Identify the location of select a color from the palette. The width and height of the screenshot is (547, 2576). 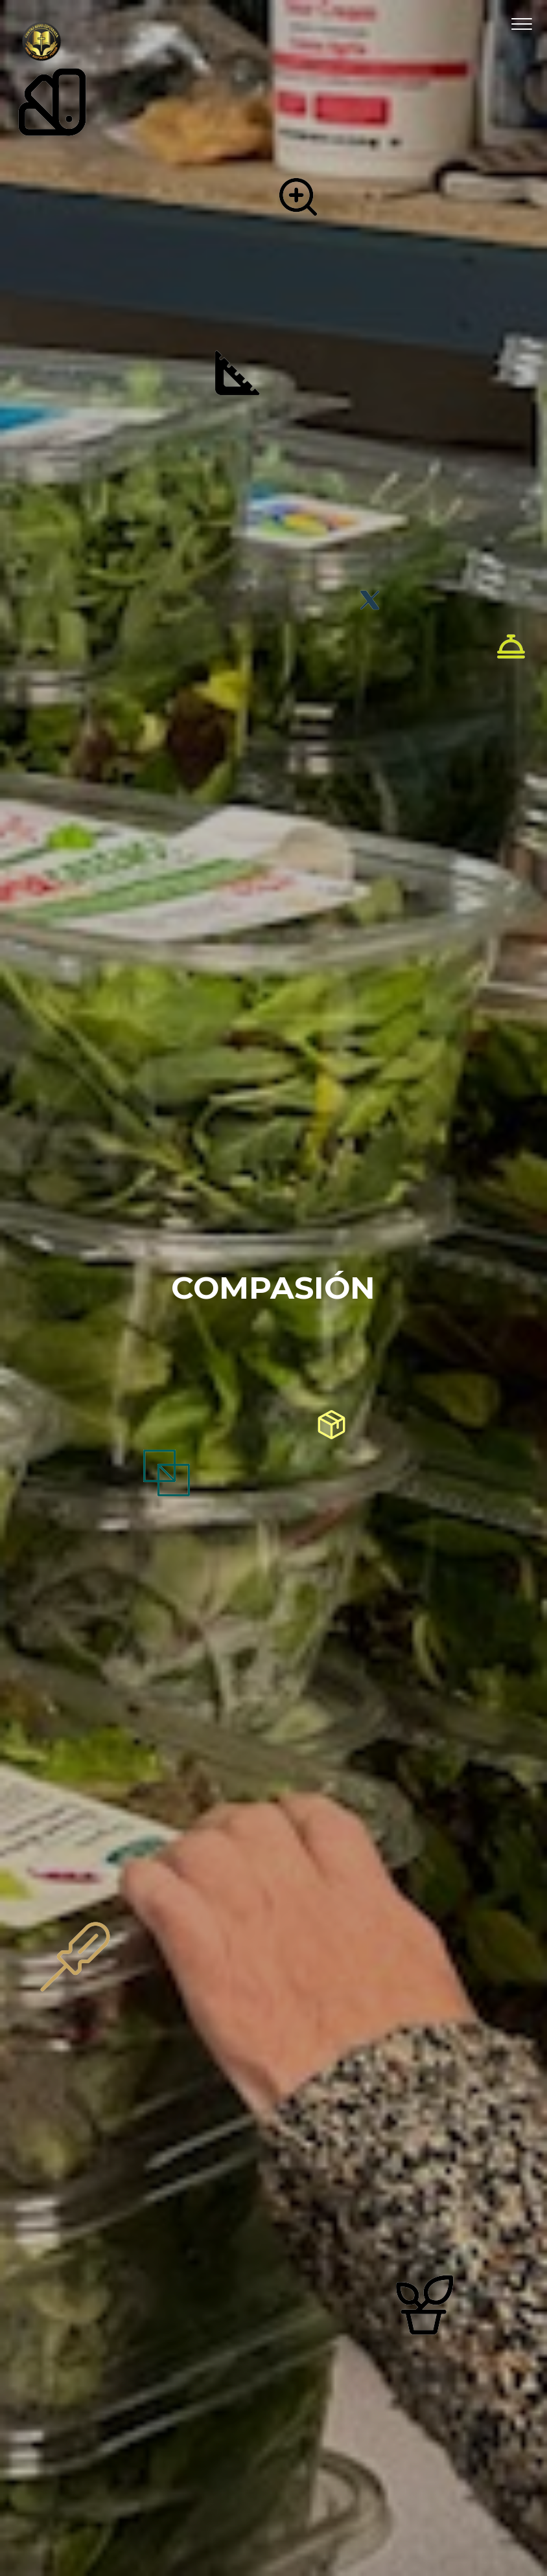
(52, 102).